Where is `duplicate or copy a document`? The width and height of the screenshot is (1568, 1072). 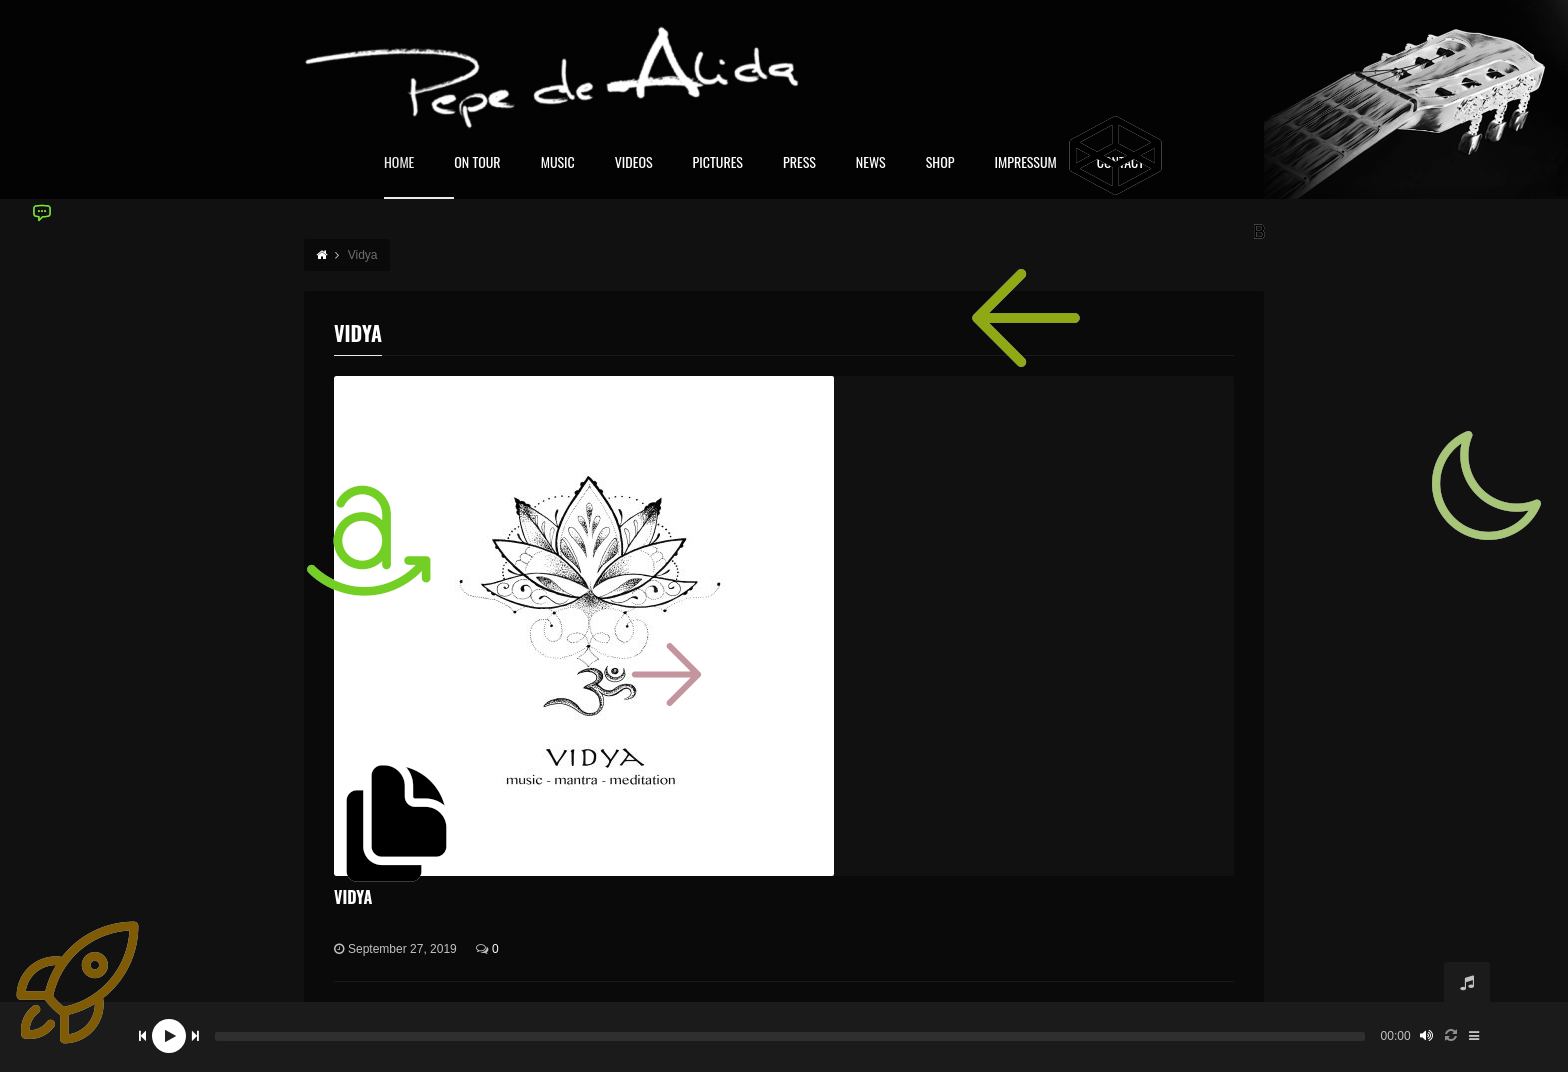 duplicate or copy a document is located at coordinates (396, 823).